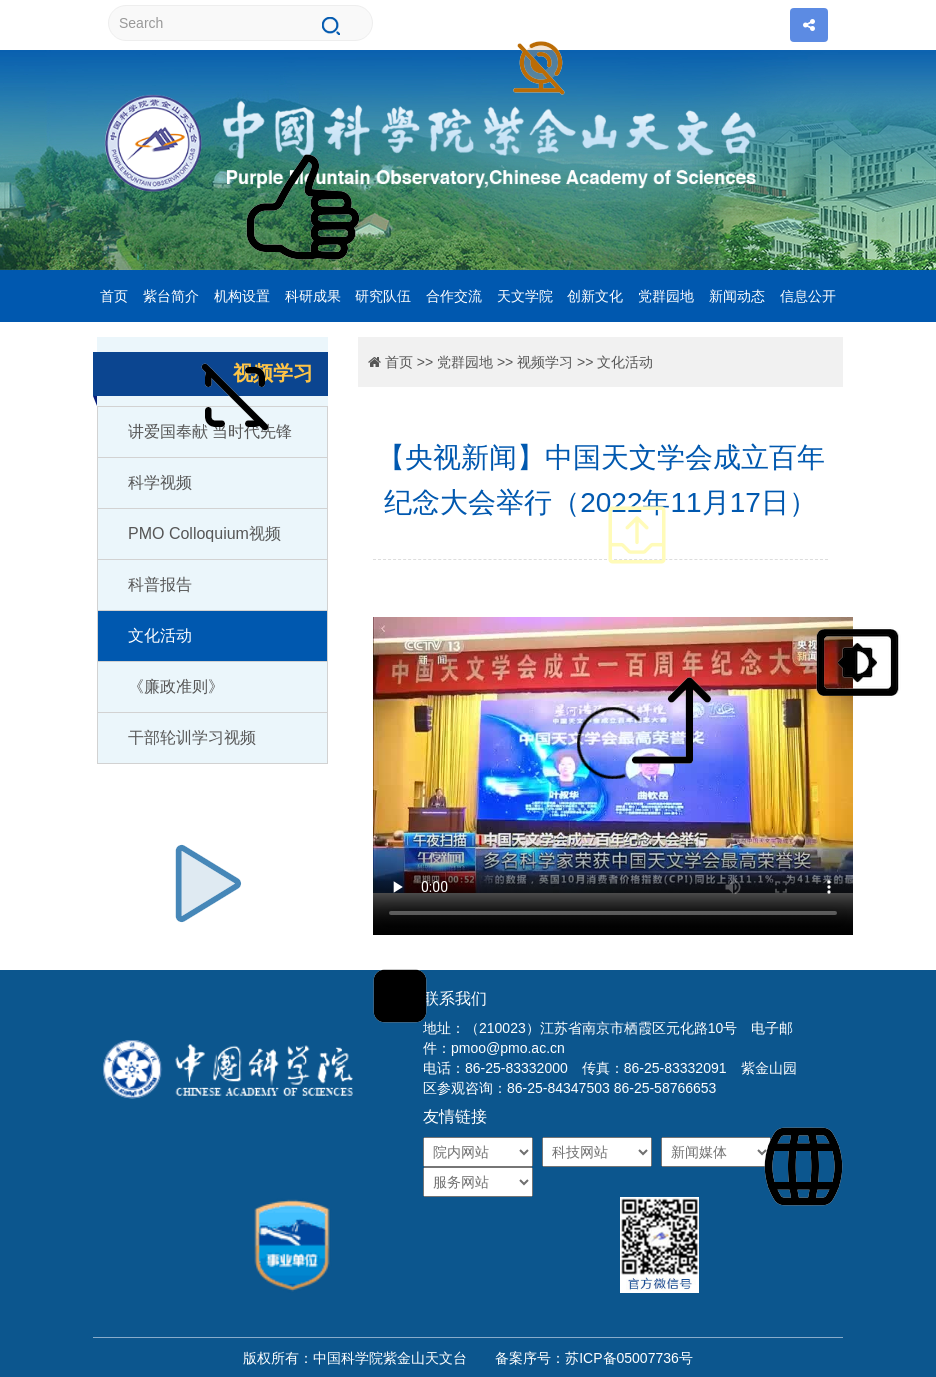  I want to click on play media or start video, so click(199, 883).